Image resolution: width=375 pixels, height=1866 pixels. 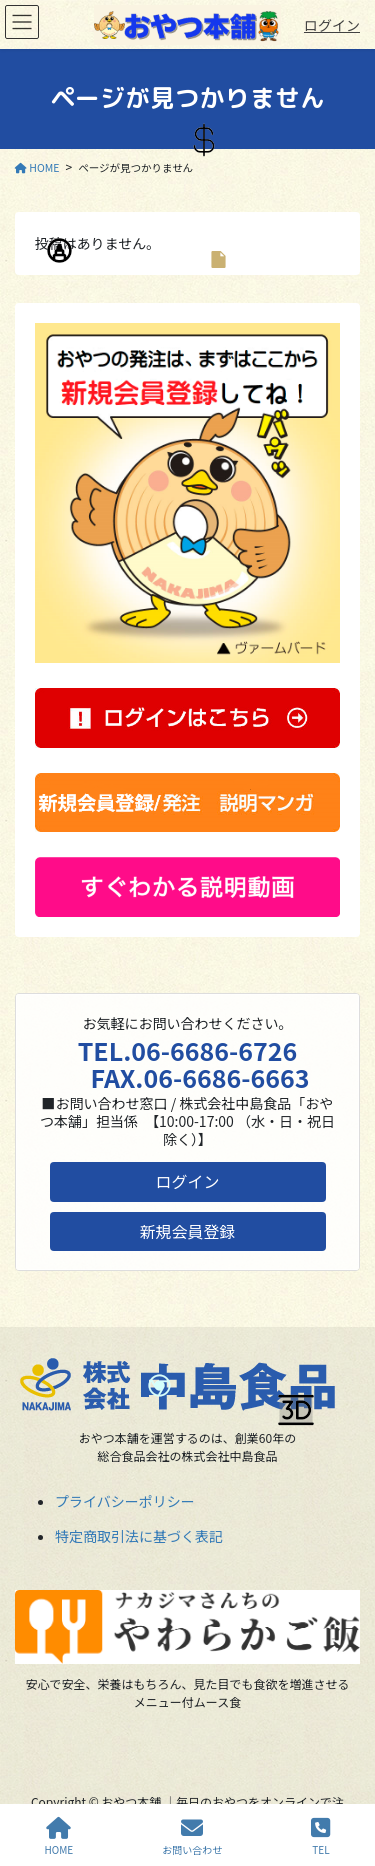 What do you see at coordinates (296, 1410) in the screenshot?
I see `switch to 3D view mode` at bounding box center [296, 1410].